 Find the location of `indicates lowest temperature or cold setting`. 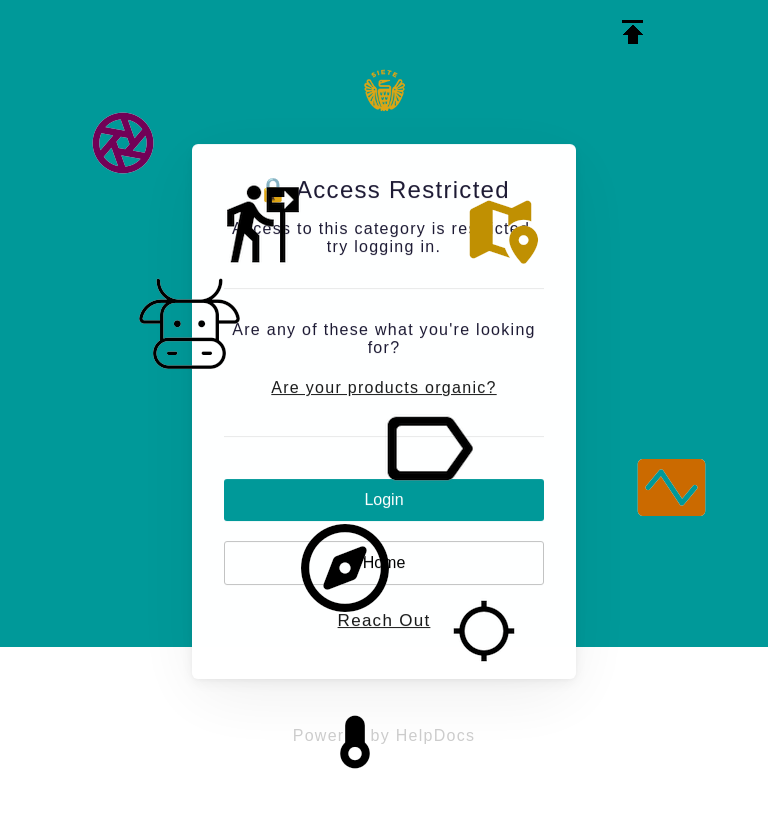

indicates lowest temperature or cold setting is located at coordinates (355, 742).